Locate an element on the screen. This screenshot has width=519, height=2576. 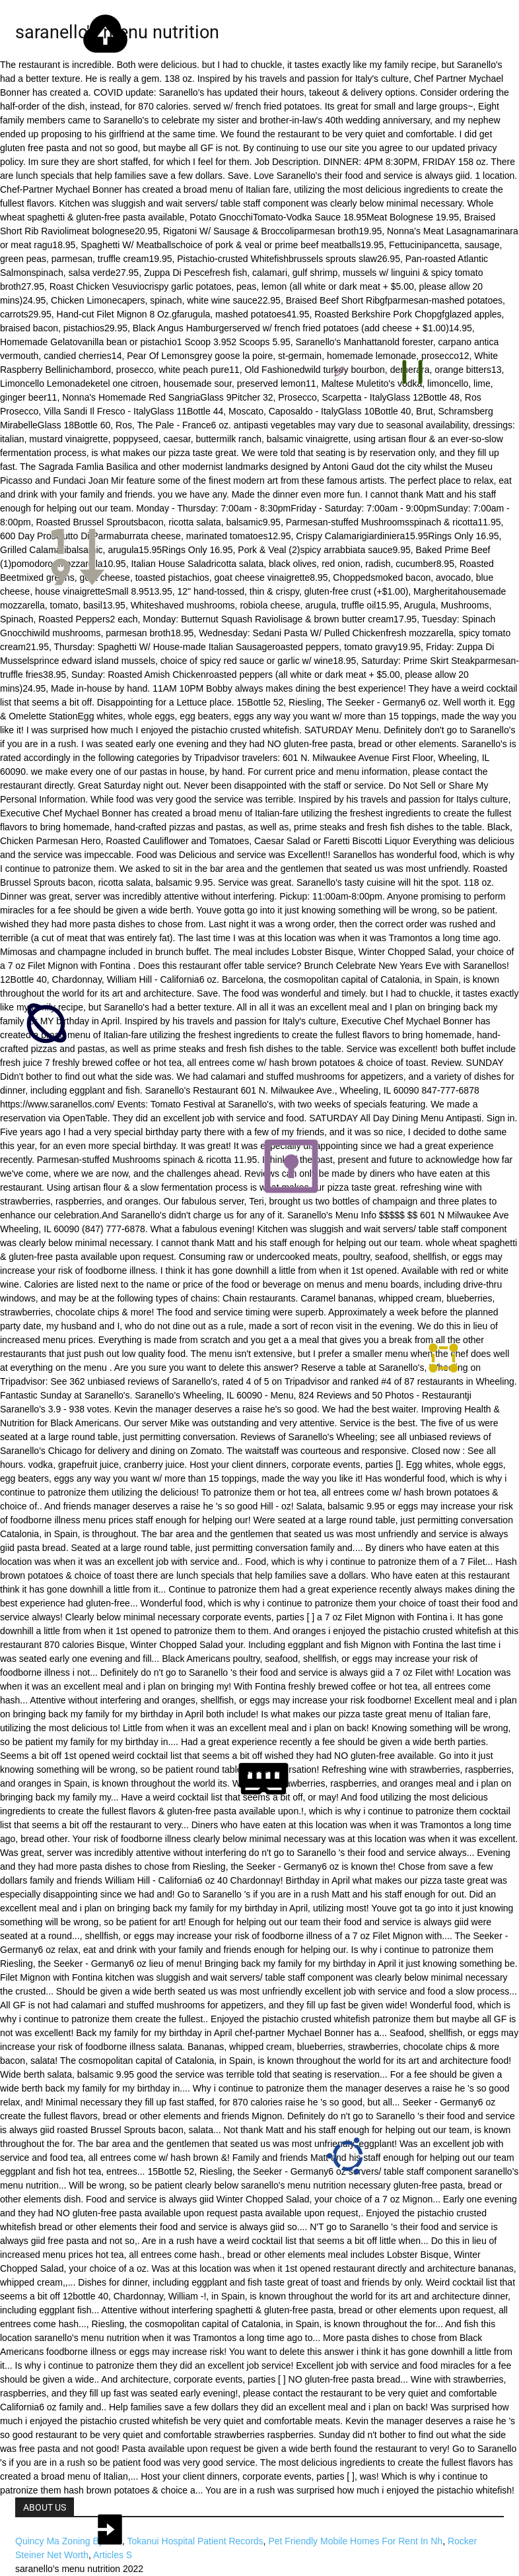
pause media playback is located at coordinates (412, 372).